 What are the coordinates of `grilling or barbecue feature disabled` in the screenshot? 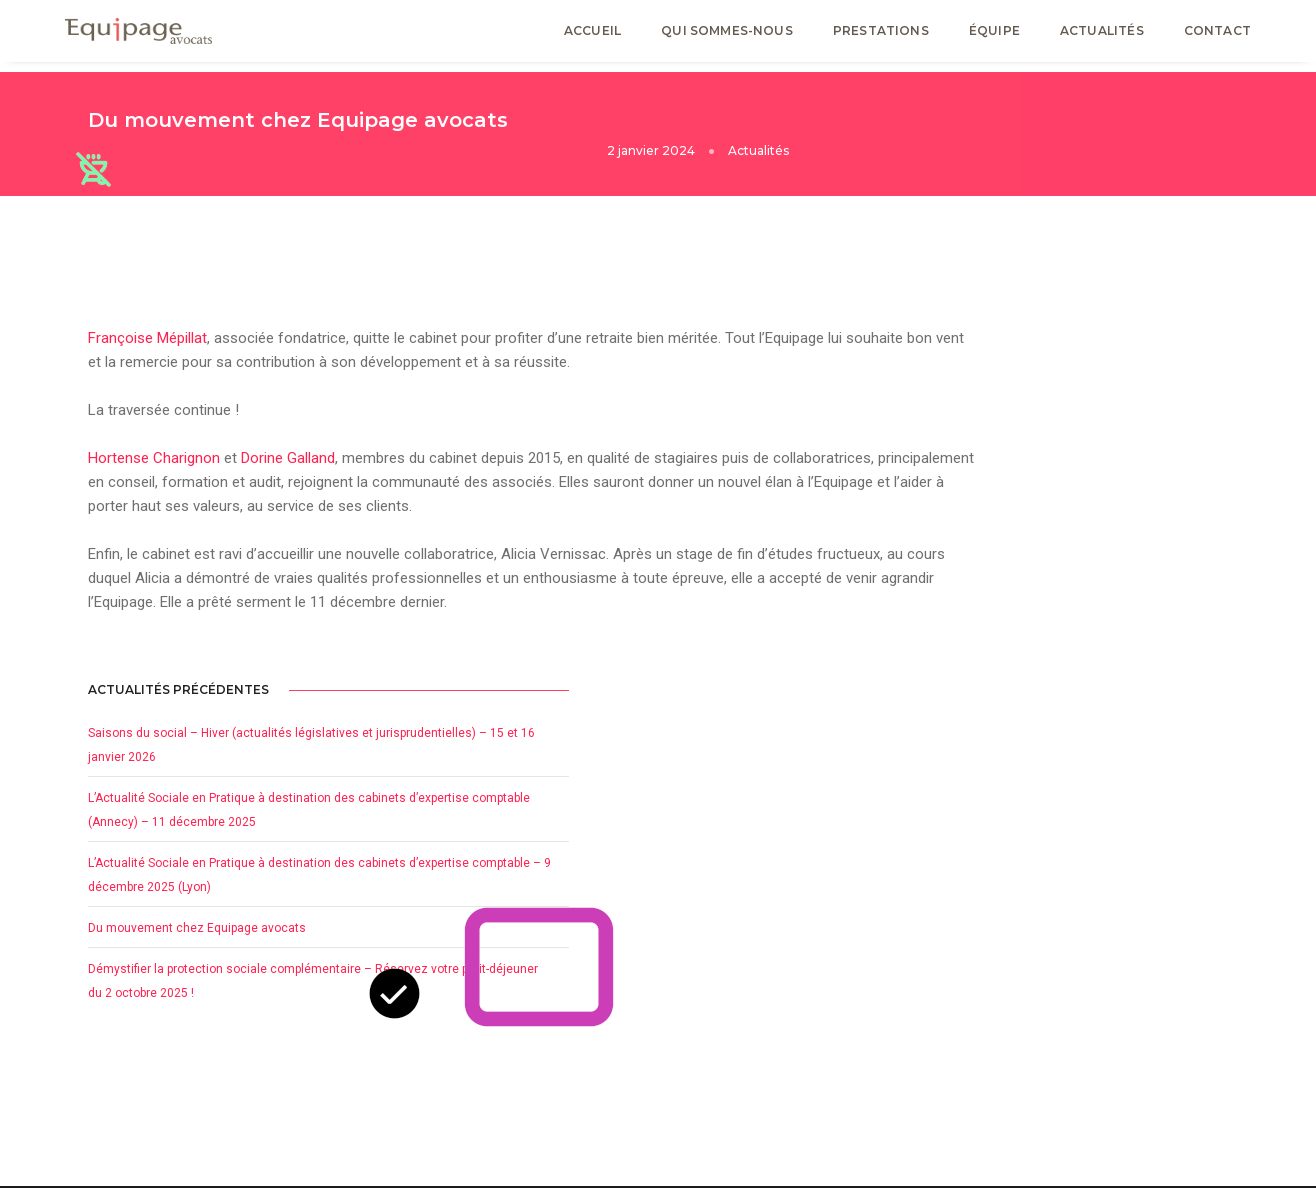 It's located at (93, 169).